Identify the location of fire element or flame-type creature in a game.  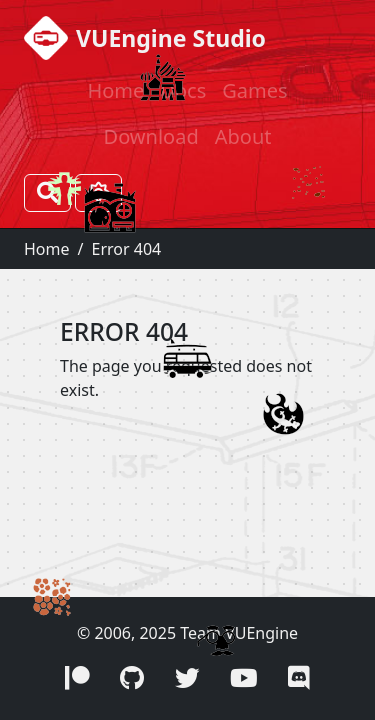
(282, 413).